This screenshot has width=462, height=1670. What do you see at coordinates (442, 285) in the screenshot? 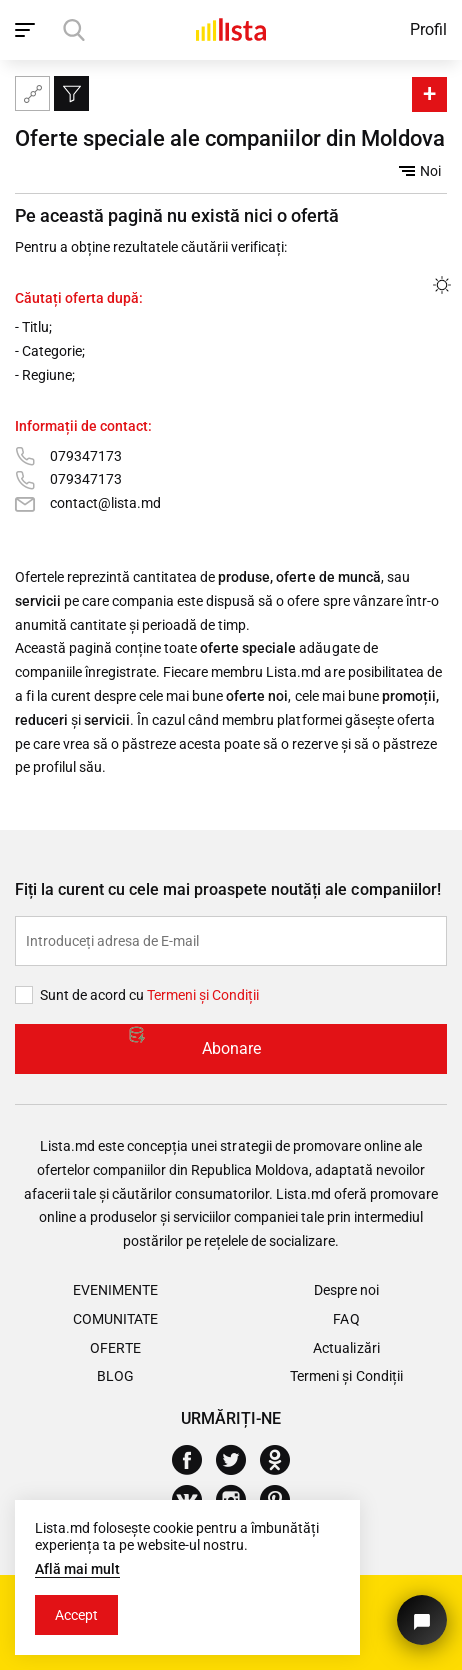
I see `switch to light mode` at bounding box center [442, 285].